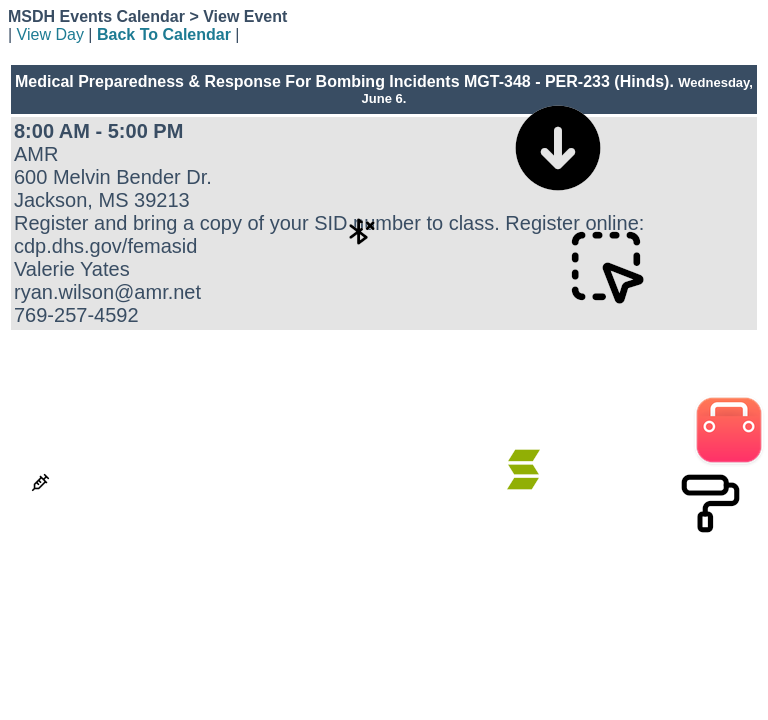 This screenshot has height=720, width=768. What do you see at coordinates (606, 266) in the screenshot?
I see `select or draw a custom region` at bounding box center [606, 266].